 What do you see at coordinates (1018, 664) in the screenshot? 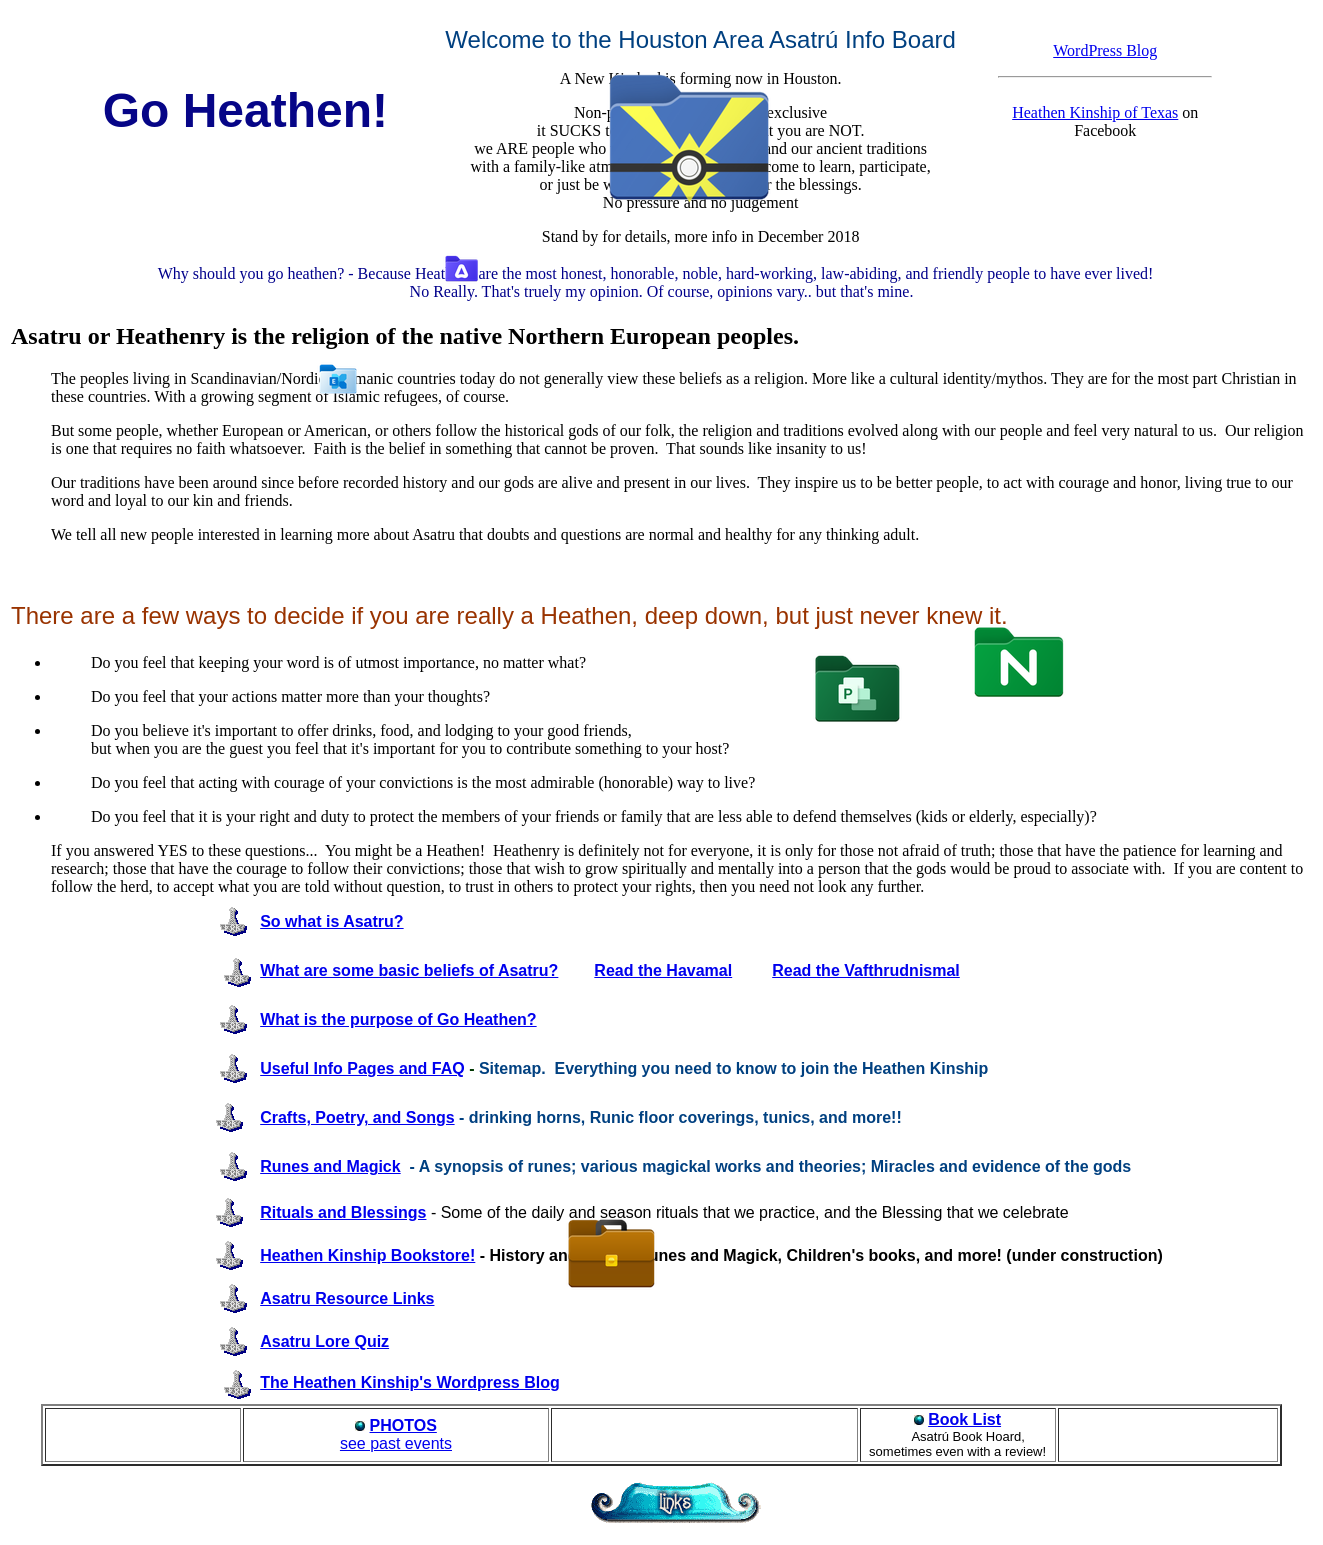
I see `open nginx configuration files folder` at bounding box center [1018, 664].